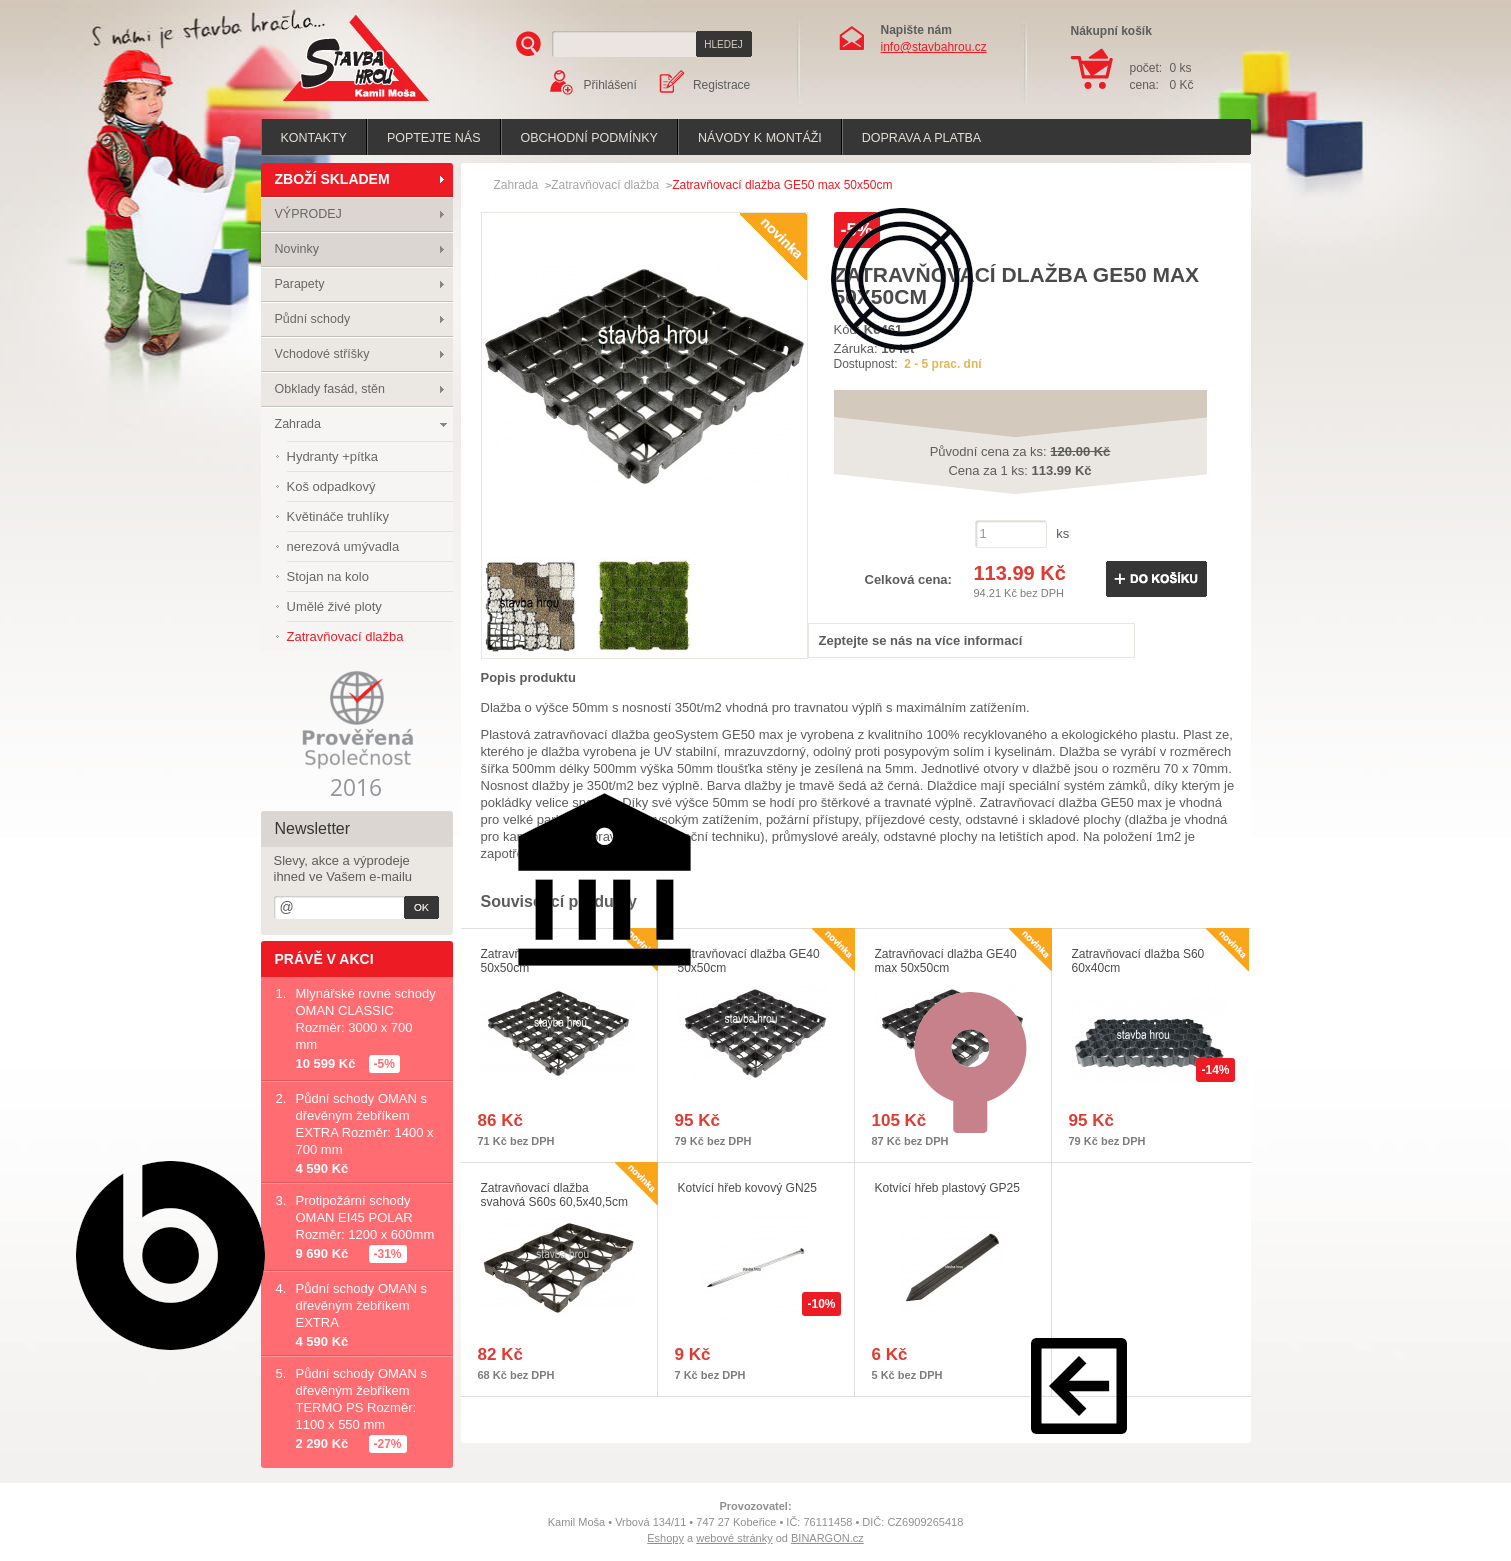 The height and width of the screenshot is (1561, 1511). What do you see at coordinates (902, 279) in the screenshot?
I see `circle company logo` at bounding box center [902, 279].